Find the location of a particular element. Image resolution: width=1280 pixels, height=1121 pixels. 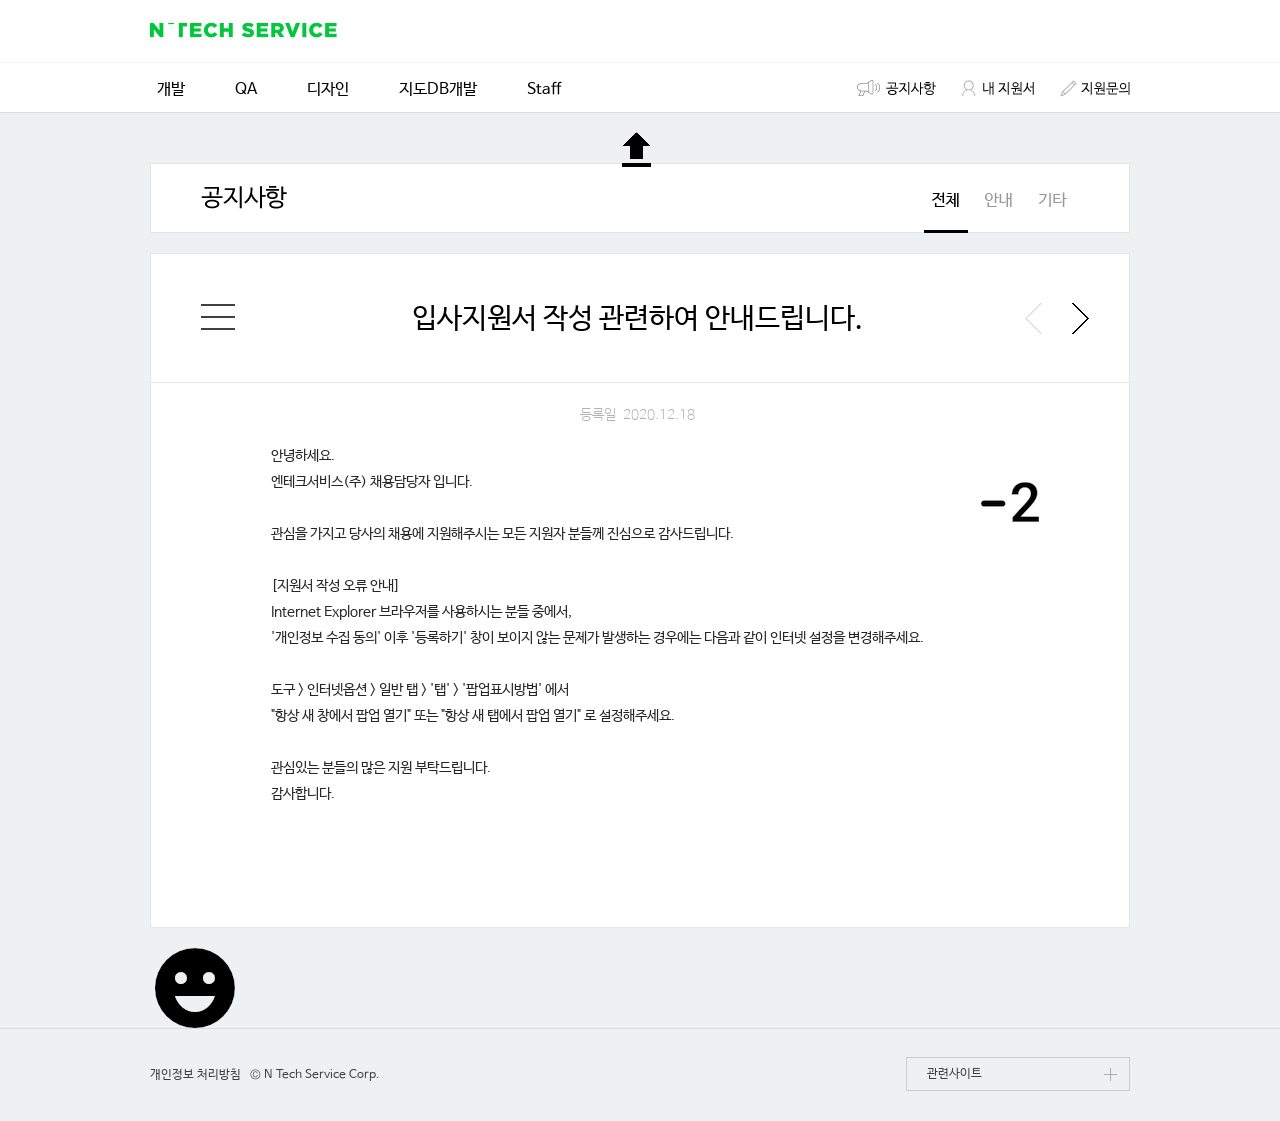

open emoji picker is located at coordinates (195, 988).